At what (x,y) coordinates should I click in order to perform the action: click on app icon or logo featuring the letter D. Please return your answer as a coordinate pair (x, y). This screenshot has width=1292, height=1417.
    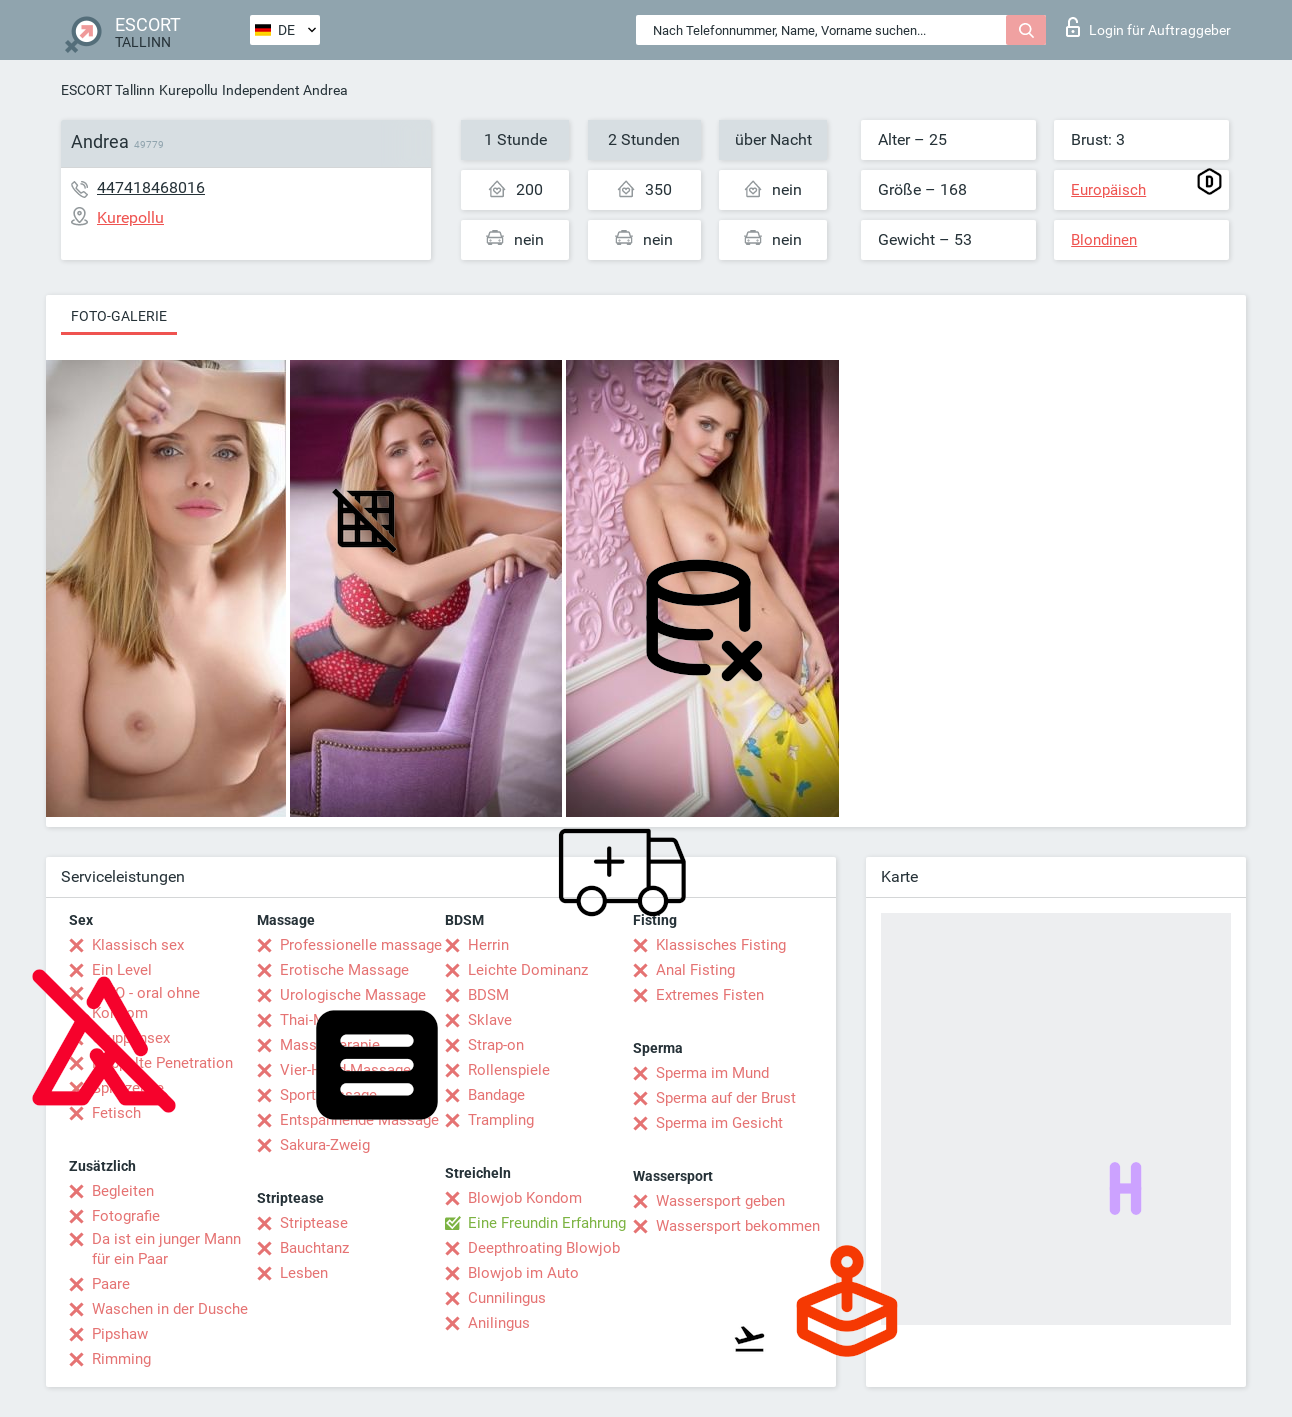
    Looking at the image, I should click on (1209, 181).